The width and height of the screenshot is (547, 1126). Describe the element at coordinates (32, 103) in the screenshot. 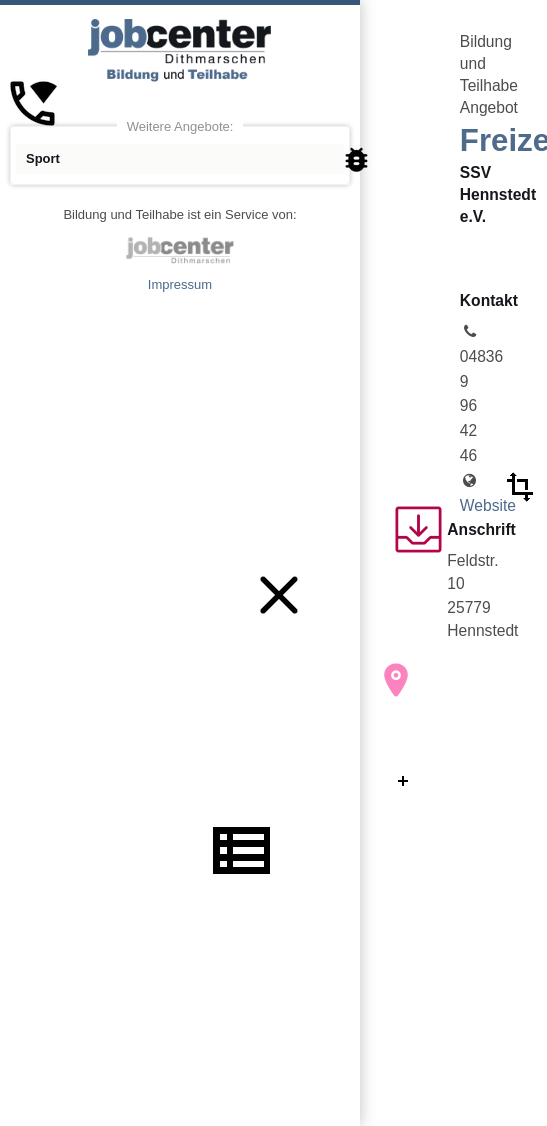

I see `enable wifi calling feature` at that location.